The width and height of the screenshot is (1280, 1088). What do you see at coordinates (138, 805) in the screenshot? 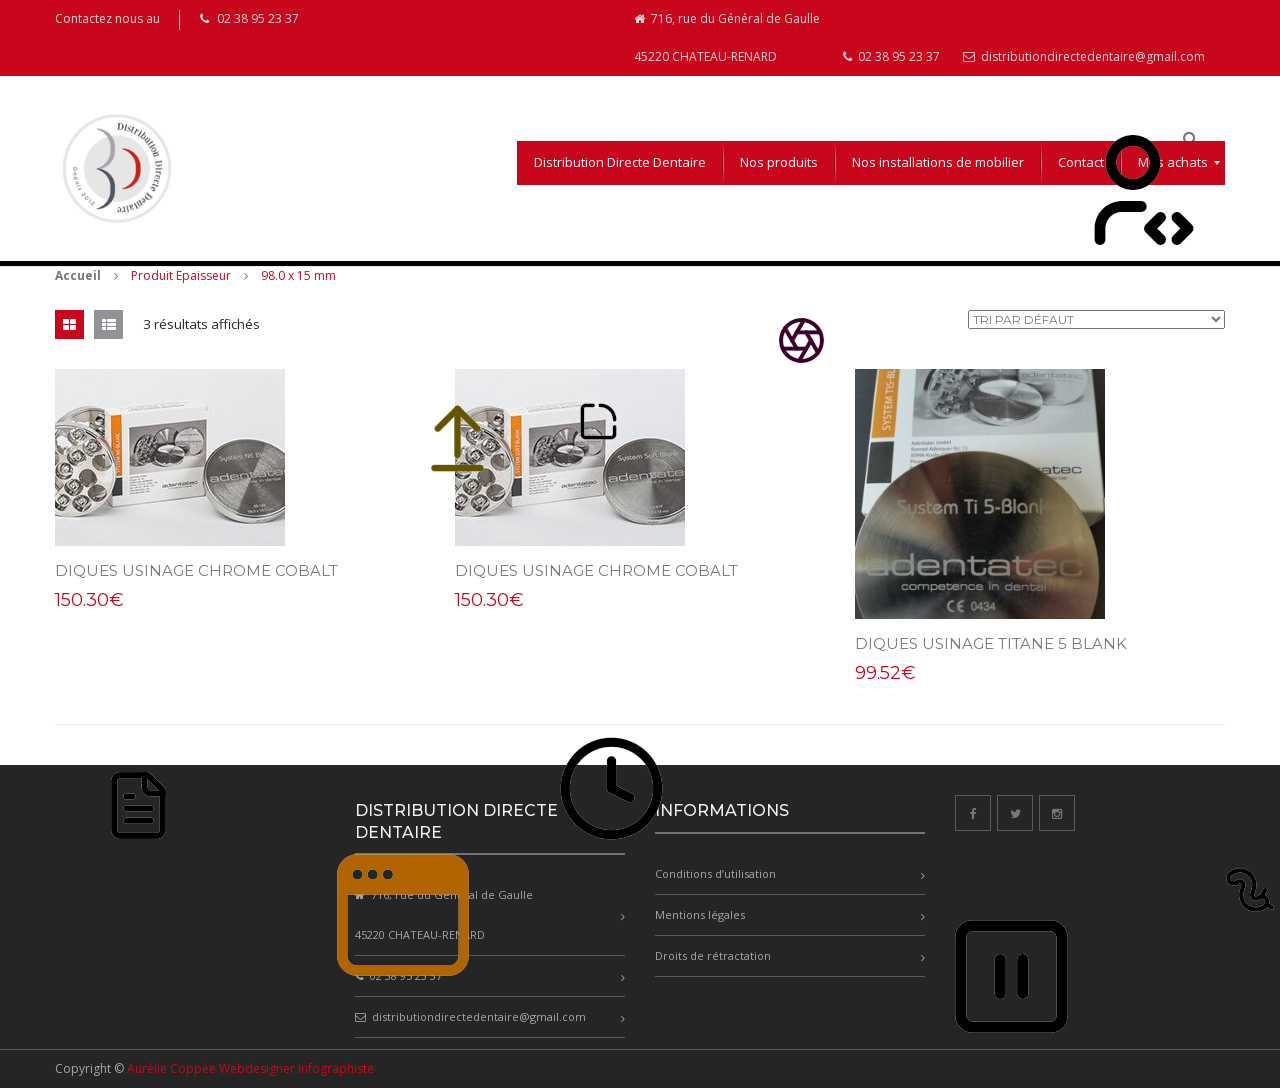
I see `view document contents` at bounding box center [138, 805].